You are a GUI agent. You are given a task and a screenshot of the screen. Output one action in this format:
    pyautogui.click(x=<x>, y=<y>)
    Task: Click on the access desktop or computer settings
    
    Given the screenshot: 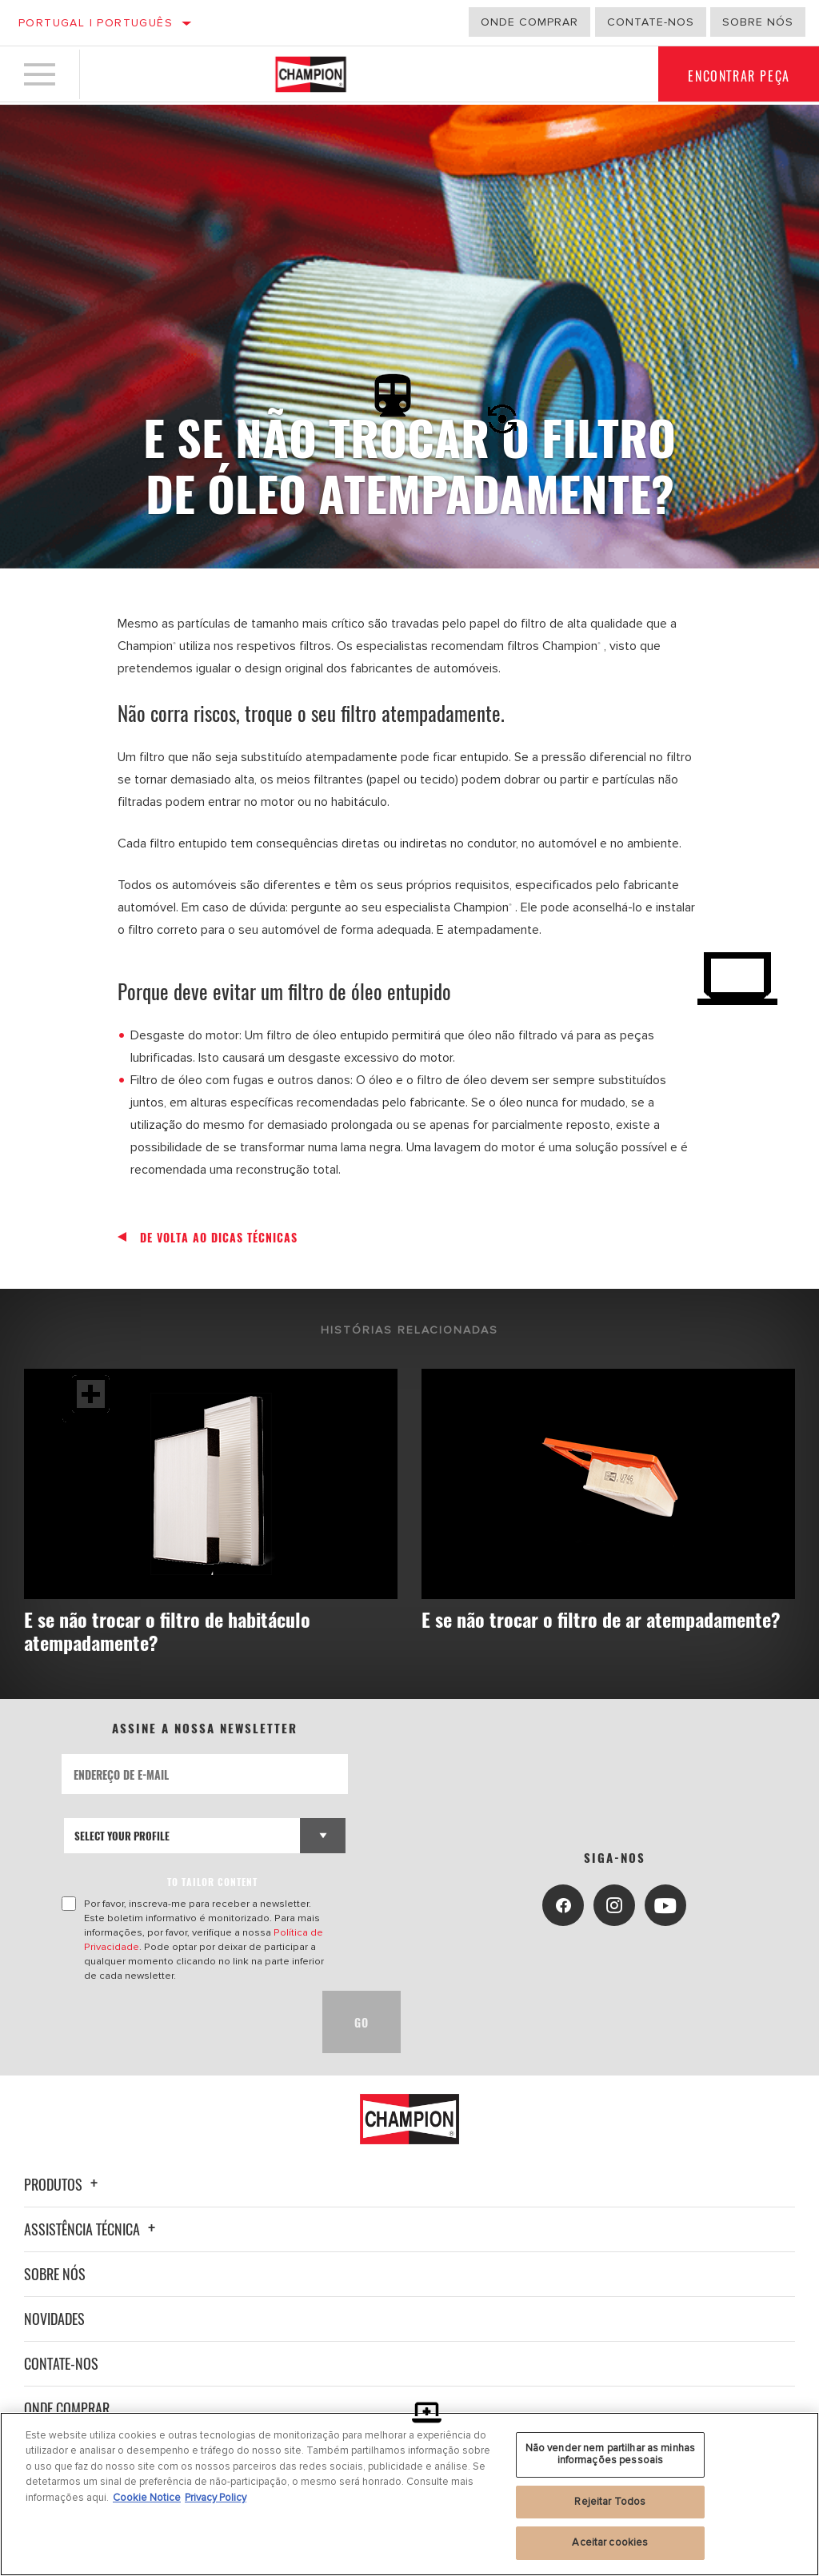 What is the action you would take?
    pyautogui.click(x=737, y=979)
    